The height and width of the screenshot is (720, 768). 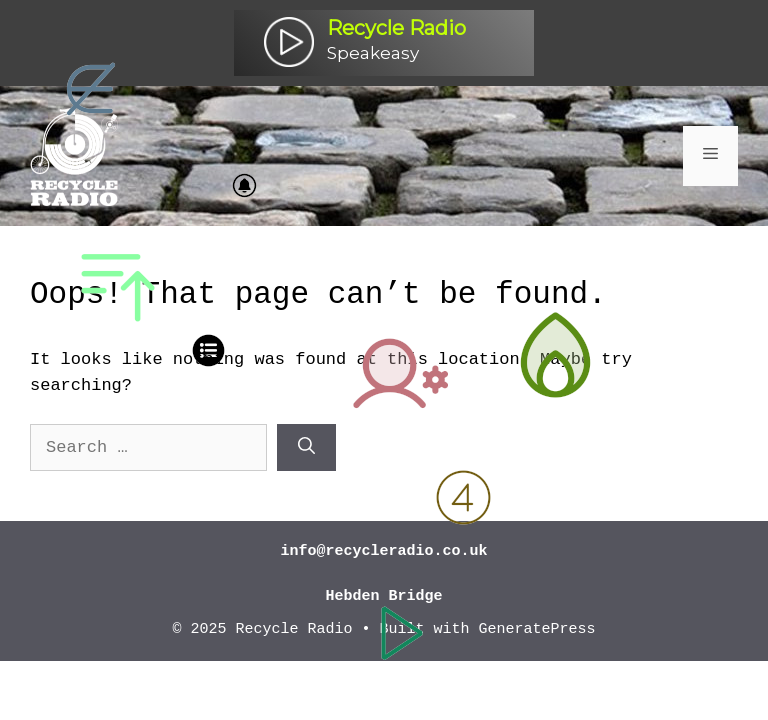 I want to click on indicates trending or popular content, so click(x=555, y=356).